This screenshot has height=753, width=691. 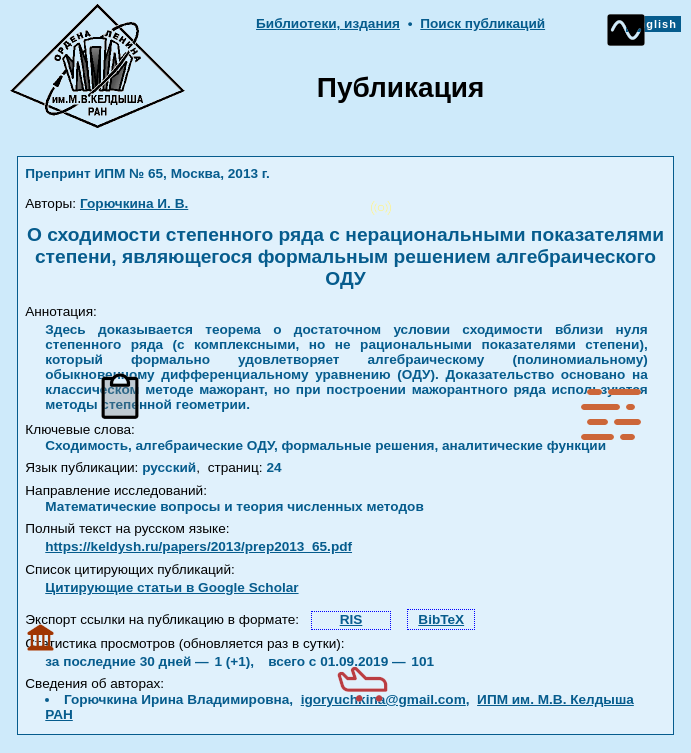 I want to click on audio or sound wave indicator, so click(x=626, y=30).